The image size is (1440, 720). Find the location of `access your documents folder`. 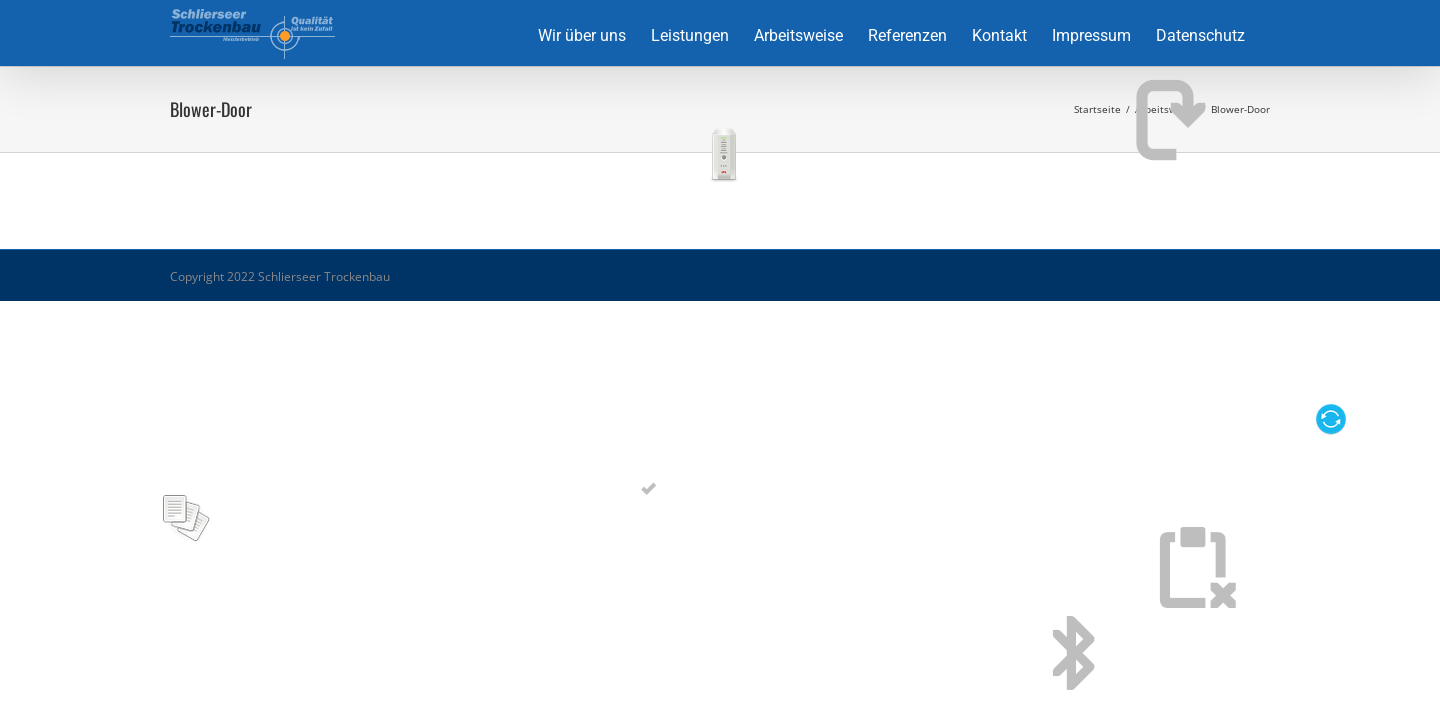

access your documents folder is located at coordinates (186, 518).